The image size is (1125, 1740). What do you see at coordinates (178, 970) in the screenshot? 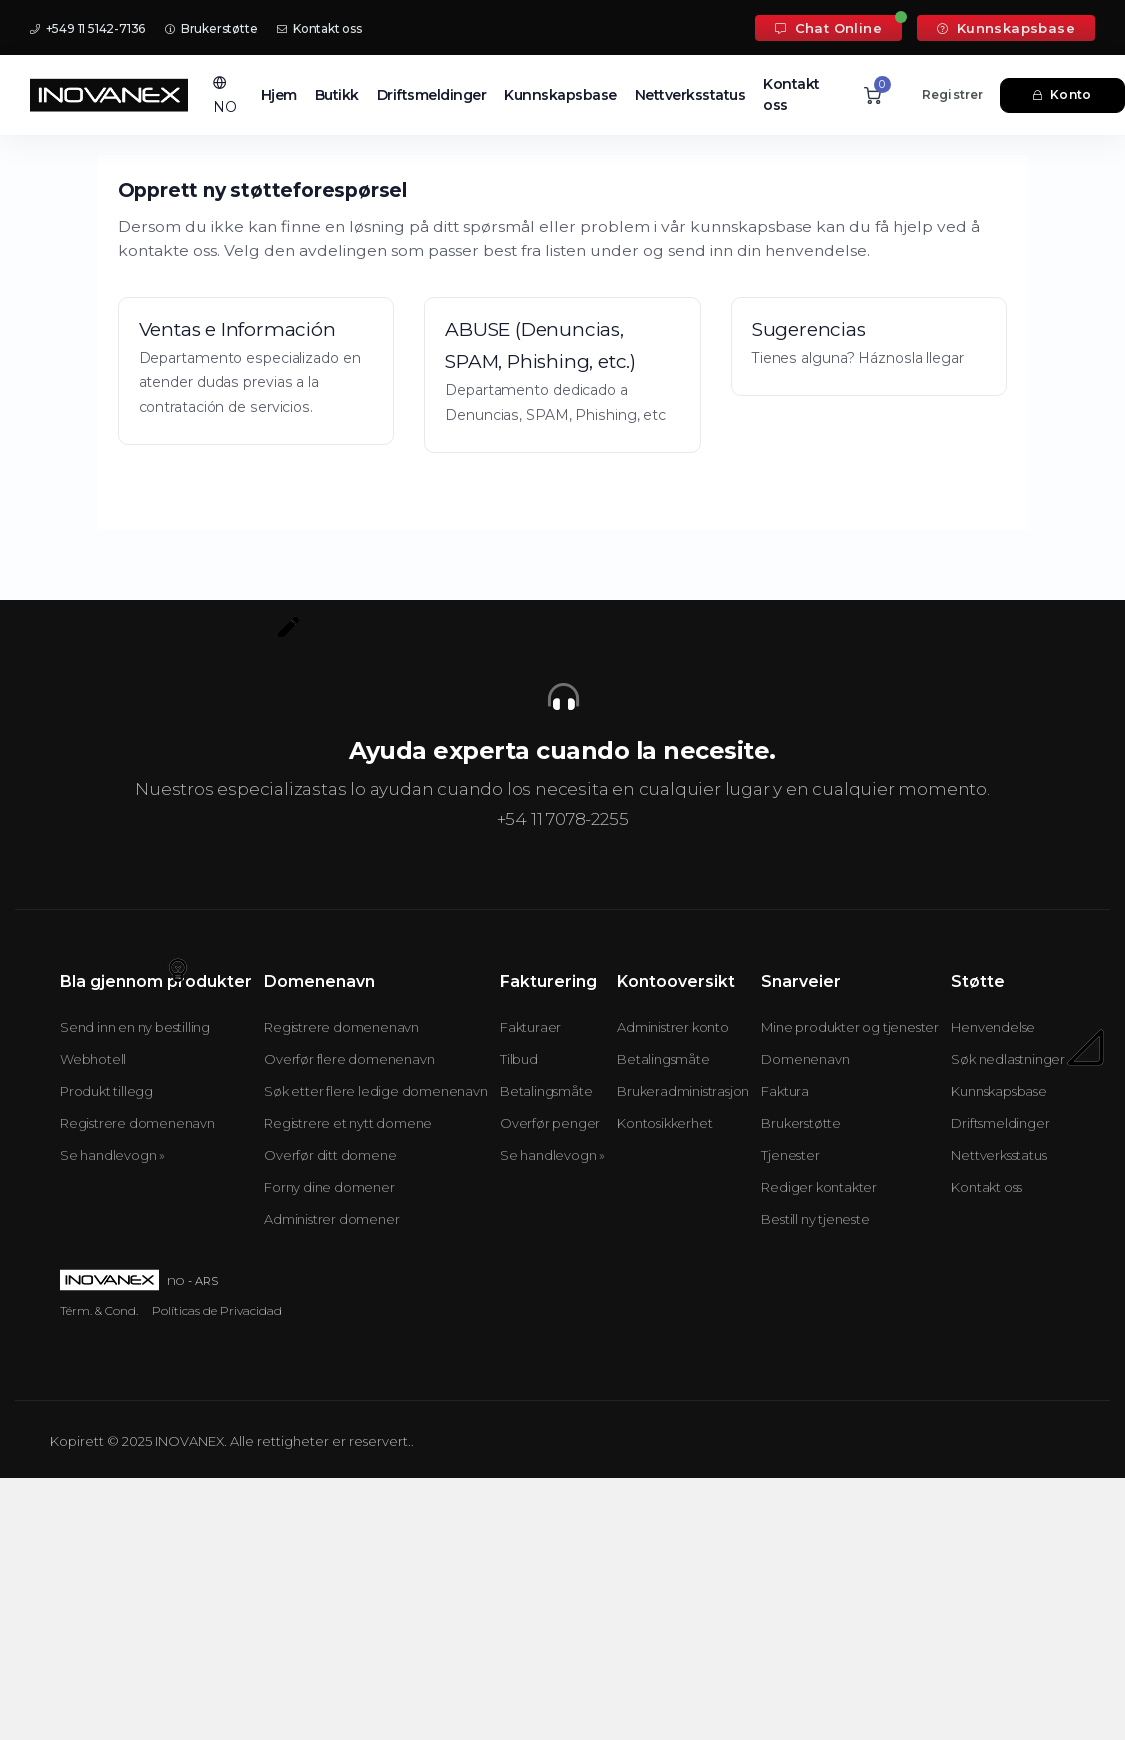
I see `access tips or helpful suggestions` at bounding box center [178, 970].